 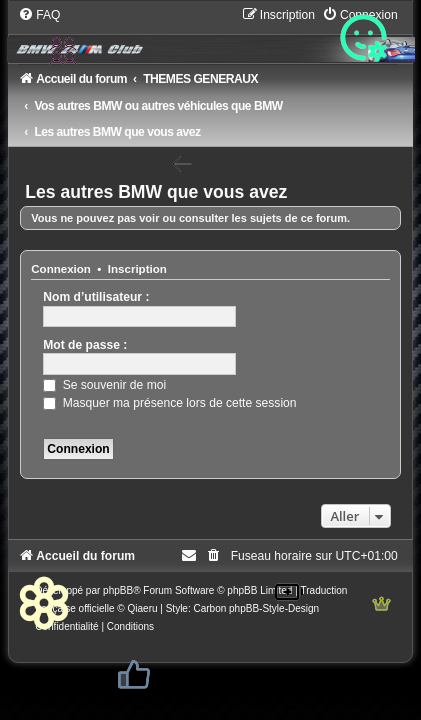 What do you see at coordinates (134, 676) in the screenshot?
I see `like or approve content` at bounding box center [134, 676].